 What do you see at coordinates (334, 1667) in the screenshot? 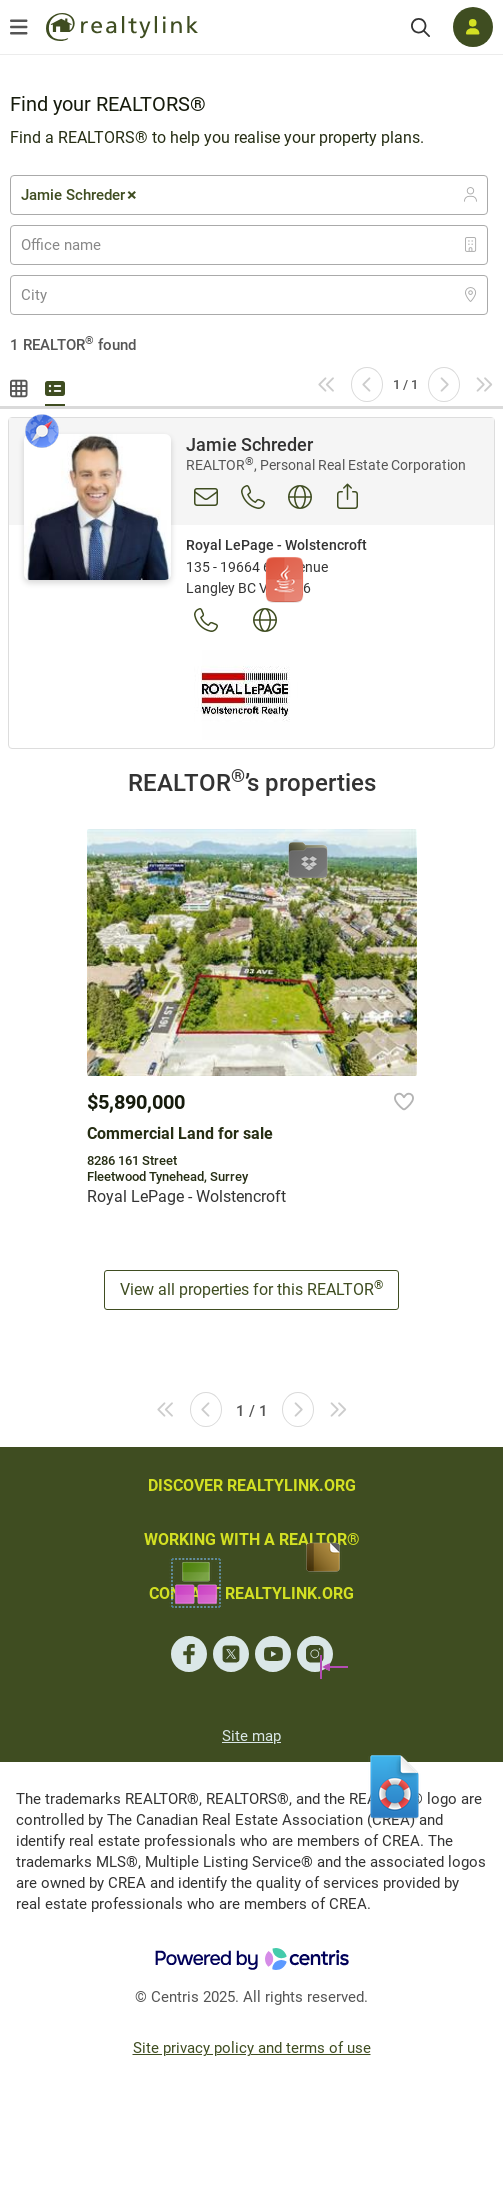
I see `go to the first item in a list or sequence` at bounding box center [334, 1667].